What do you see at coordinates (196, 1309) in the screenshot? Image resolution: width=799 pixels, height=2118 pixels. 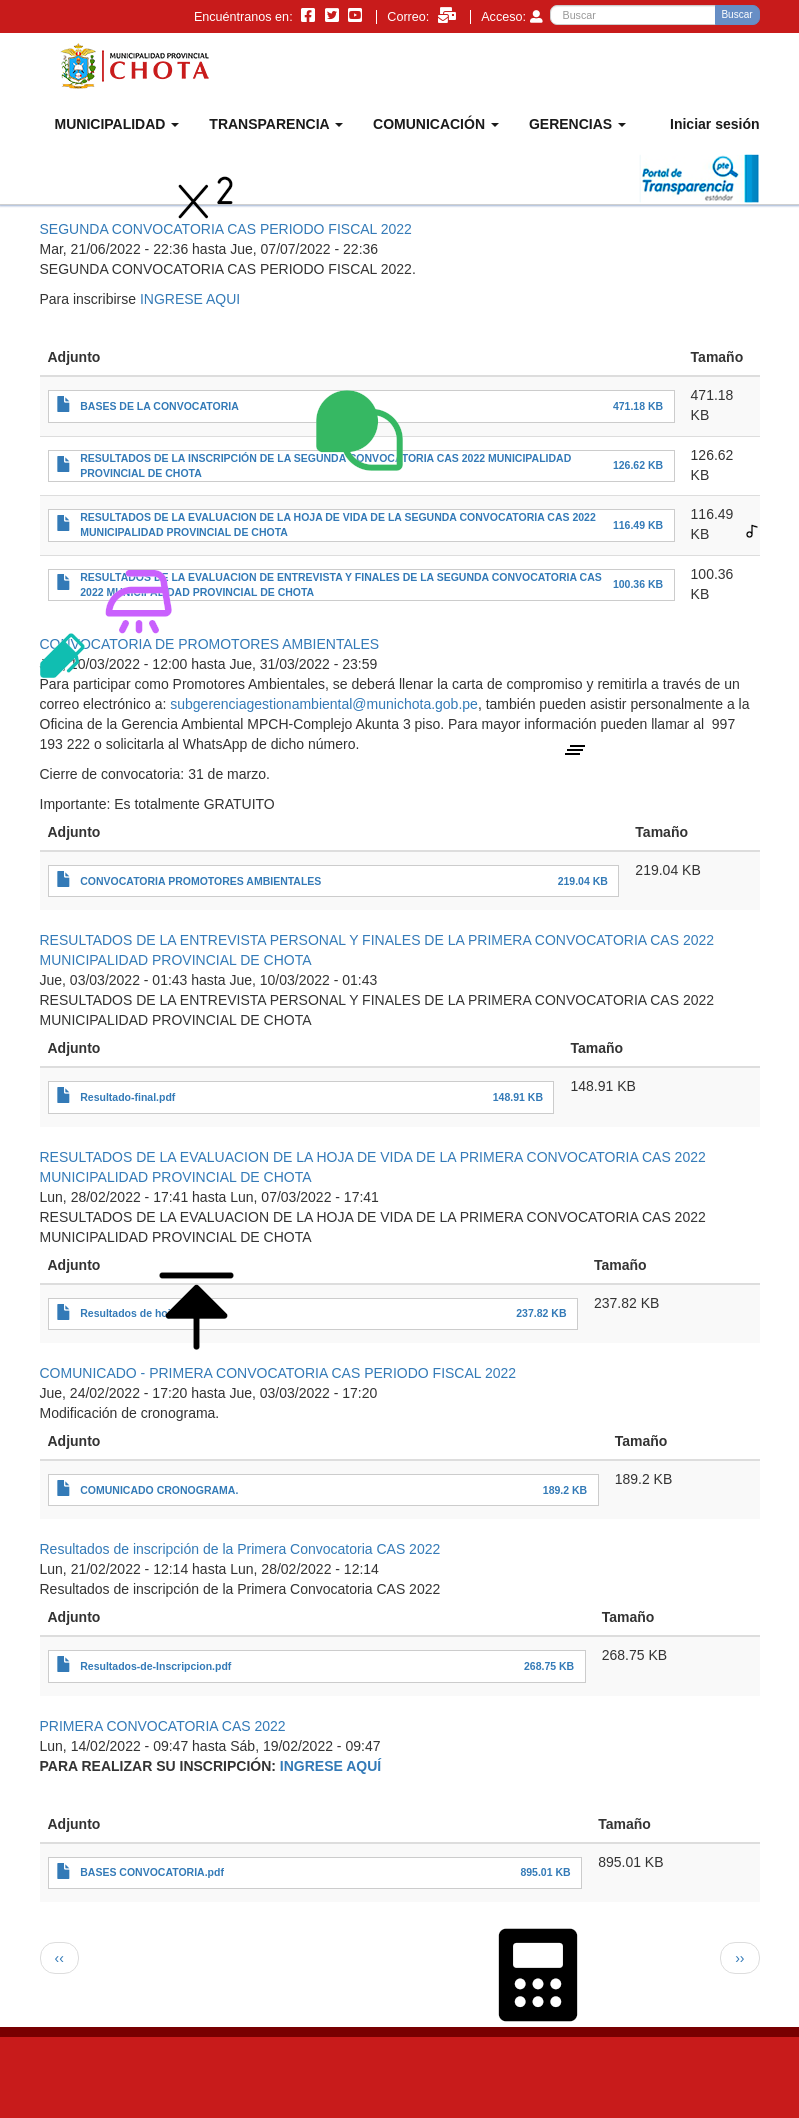 I see `upload a file or document` at bounding box center [196, 1309].